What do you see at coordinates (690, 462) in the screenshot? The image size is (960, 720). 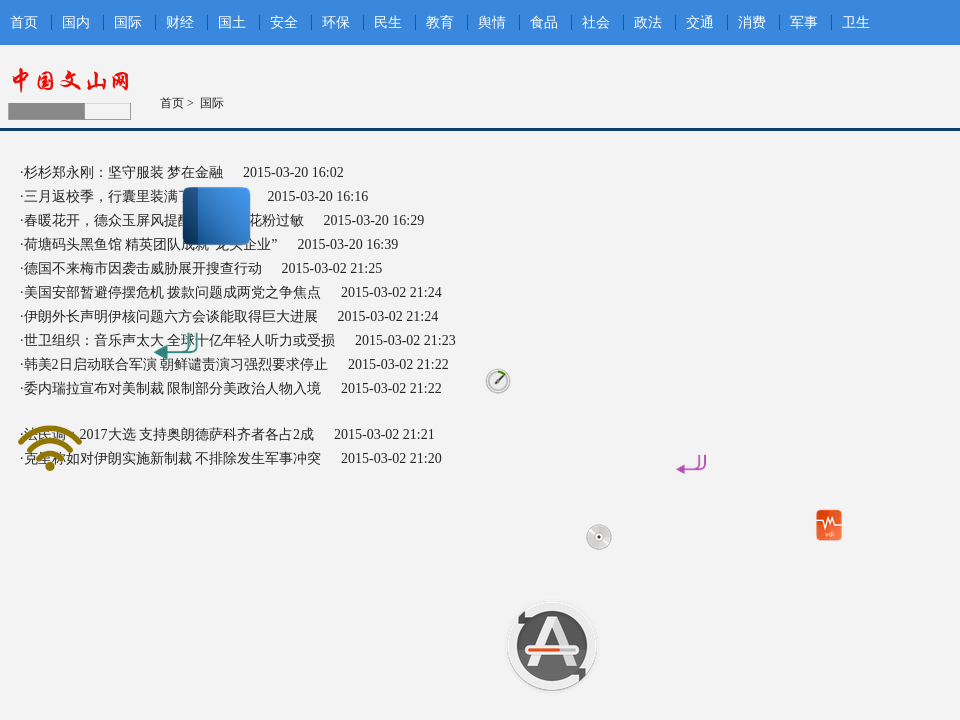 I see `reply to all recipients of an email` at bounding box center [690, 462].